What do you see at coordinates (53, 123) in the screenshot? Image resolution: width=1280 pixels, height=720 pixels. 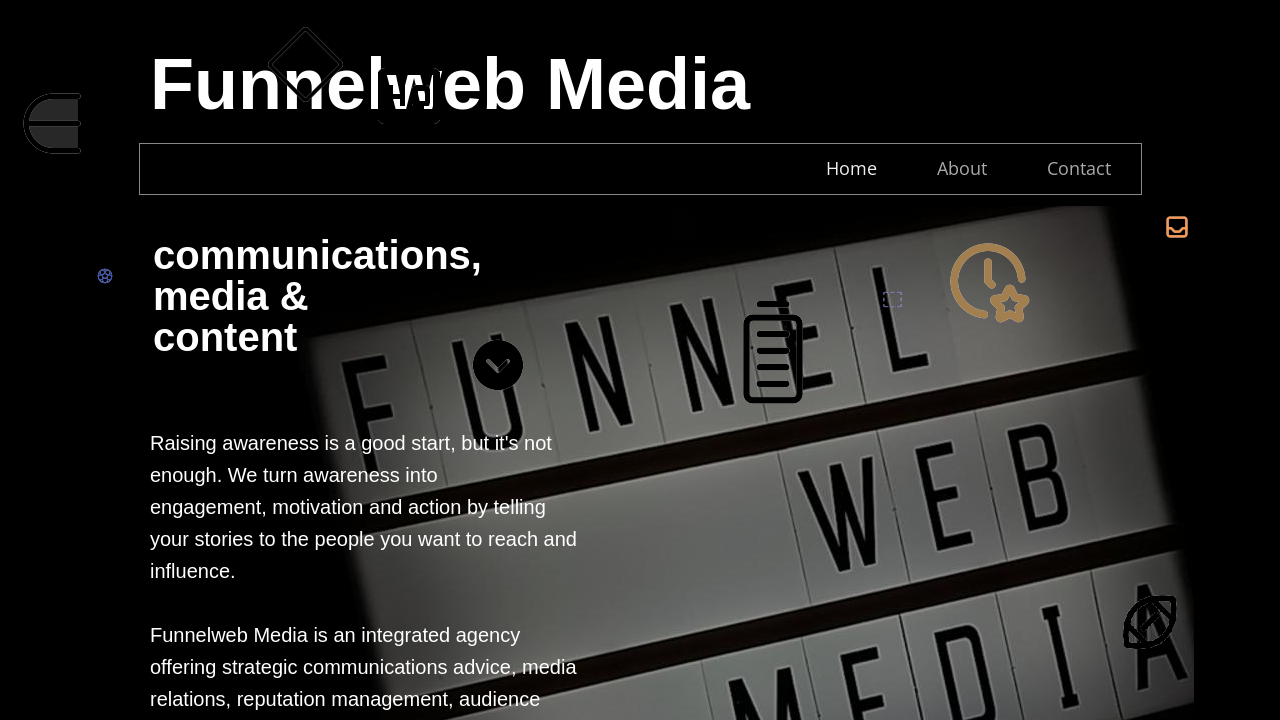 I see `indicates set membership in mathematical notation` at bounding box center [53, 123].